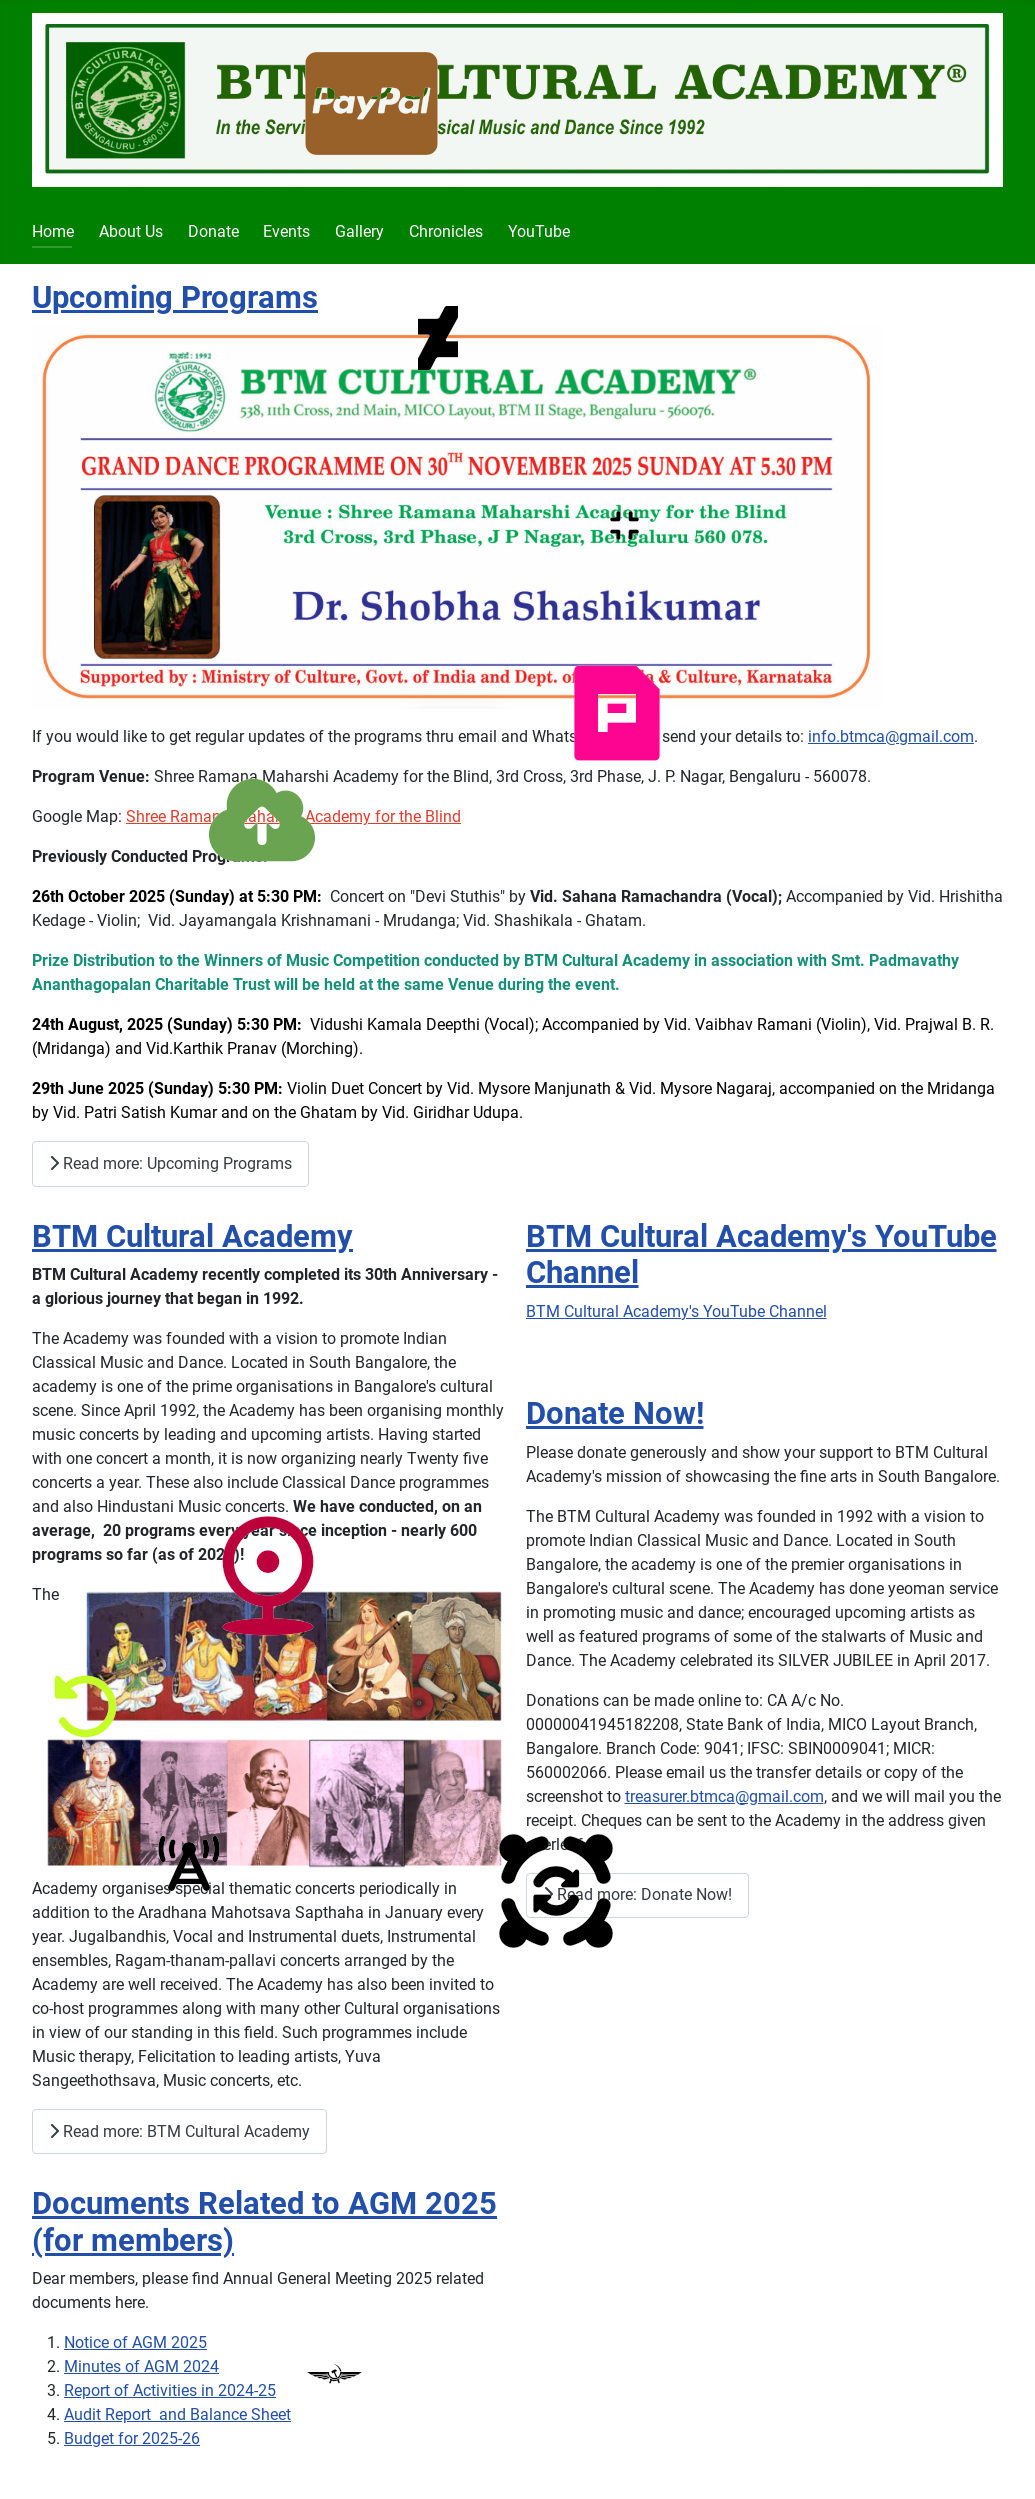 The image size is (1035, 2499). What do you see at coordinates (268, 1573) in the screenshot?
I see `set a search radius around a location` at bounding box center [268, 1573].